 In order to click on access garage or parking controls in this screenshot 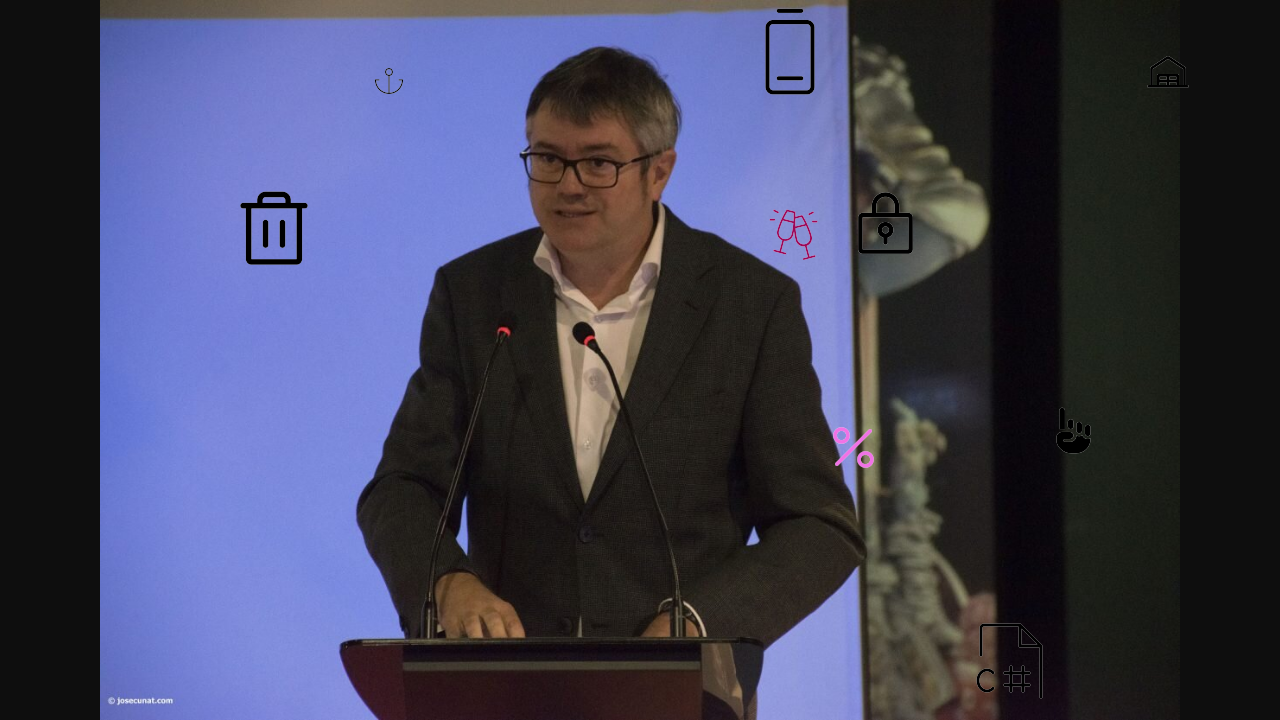, I will do `click(1168, 74)`.